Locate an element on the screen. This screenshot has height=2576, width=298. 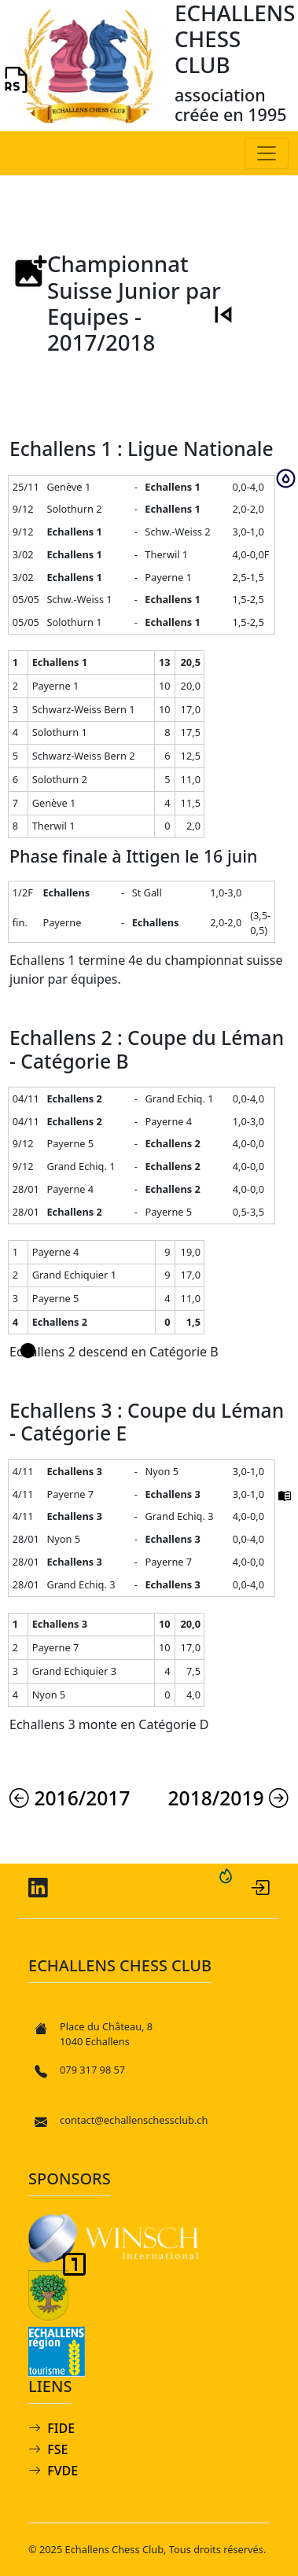
indicates recording in progress is located at coordinates (28, 1350).